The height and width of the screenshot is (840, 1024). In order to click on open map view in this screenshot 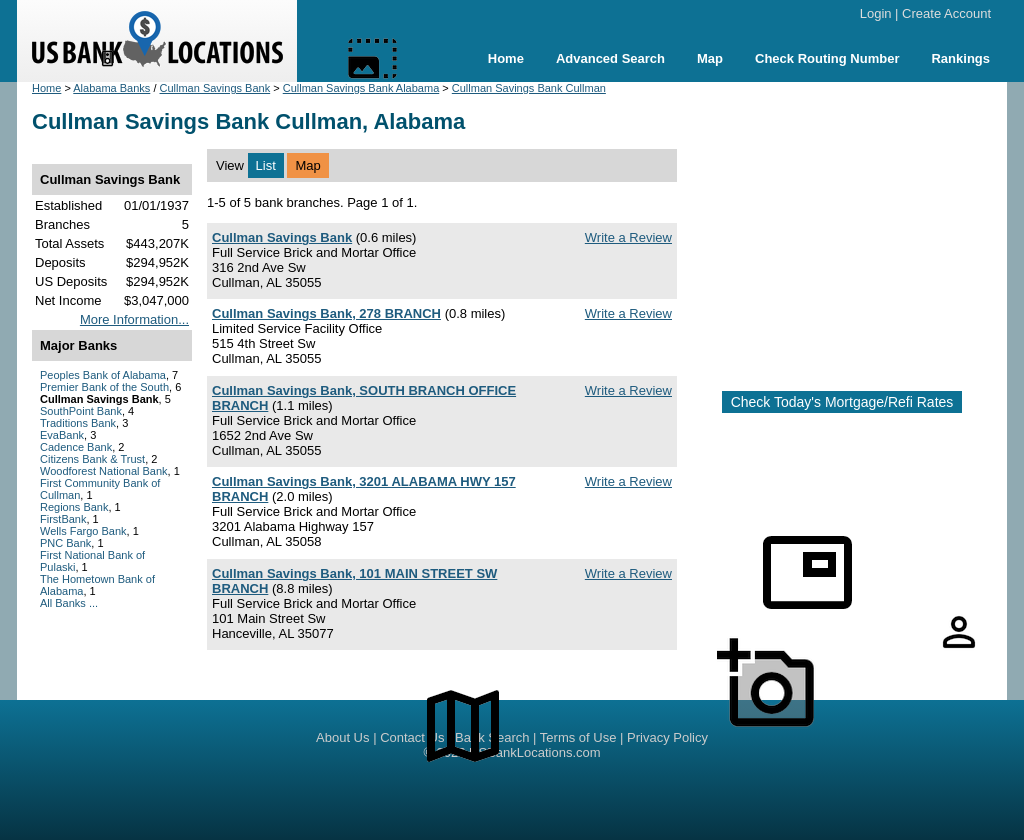, I will do `click(463, 726)`.